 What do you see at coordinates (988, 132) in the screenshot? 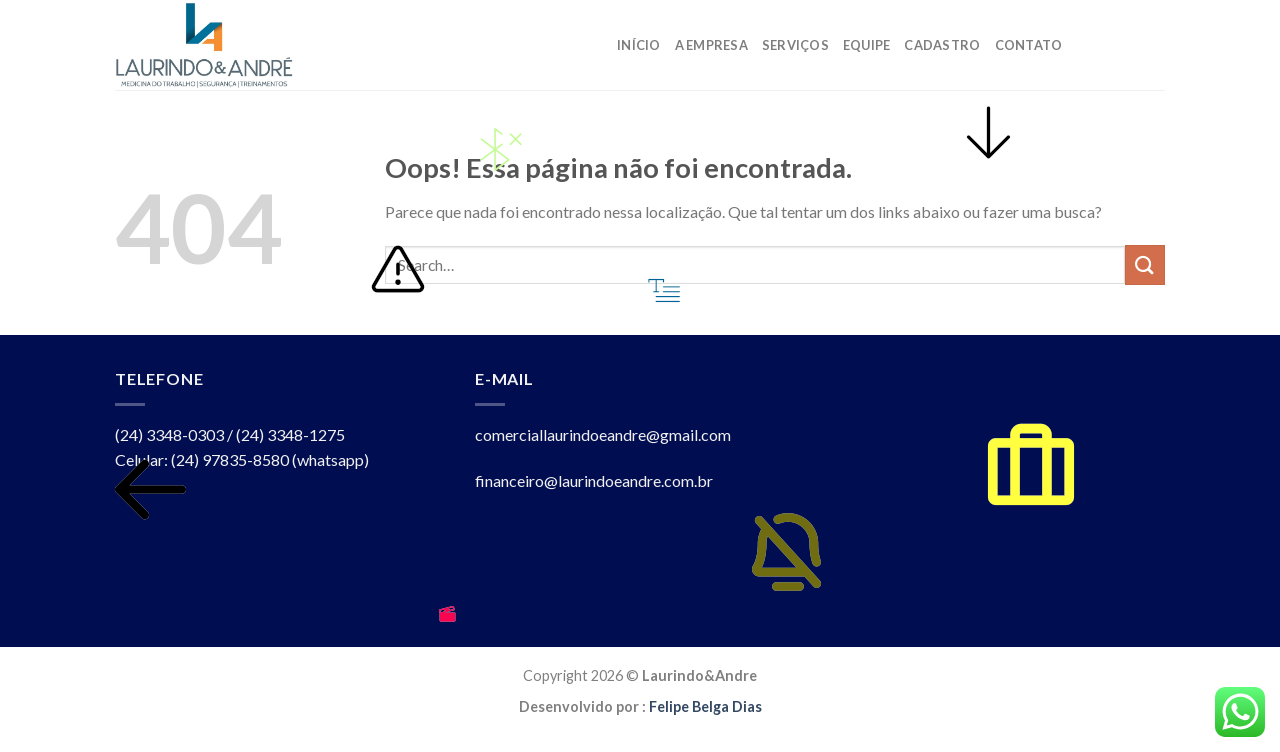
I see `scroll down or view more content` at bounding box center [988, 132].